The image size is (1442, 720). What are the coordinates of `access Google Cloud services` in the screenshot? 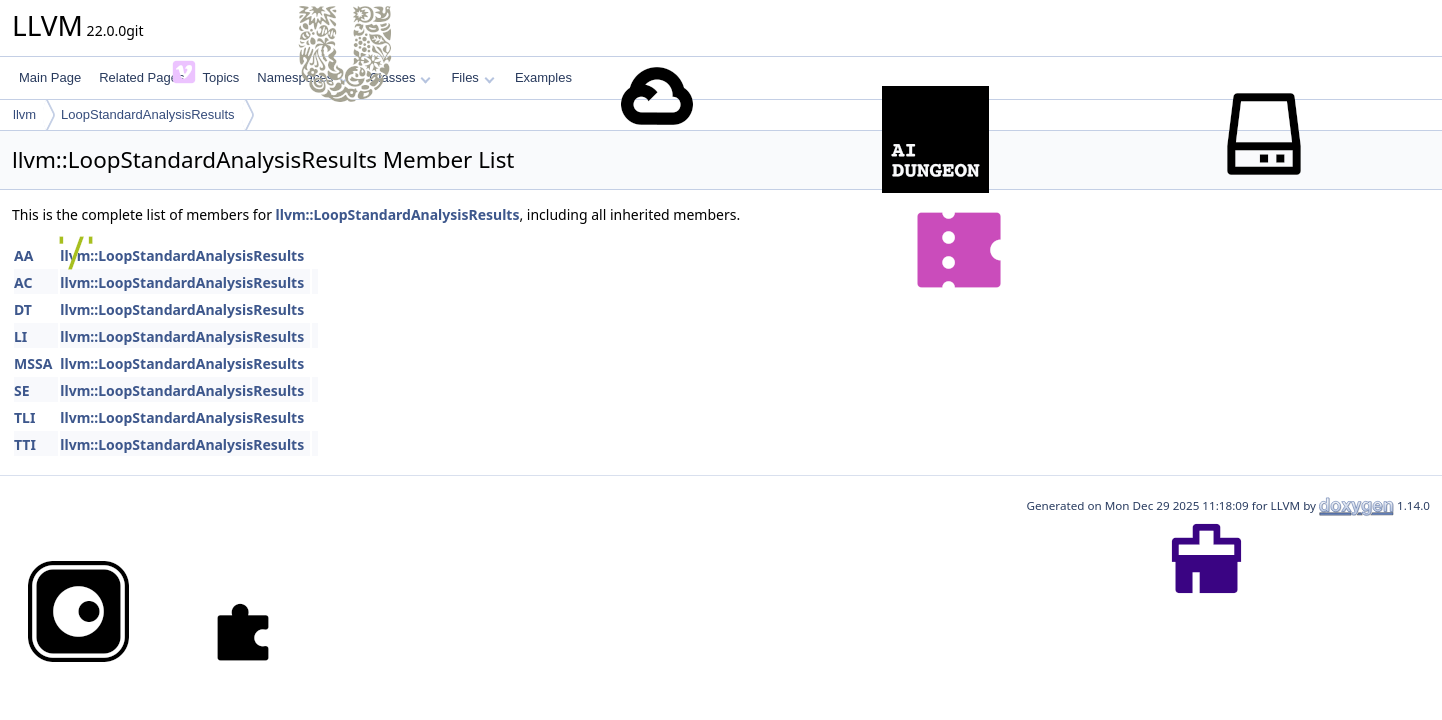 It's located at (657, 96).